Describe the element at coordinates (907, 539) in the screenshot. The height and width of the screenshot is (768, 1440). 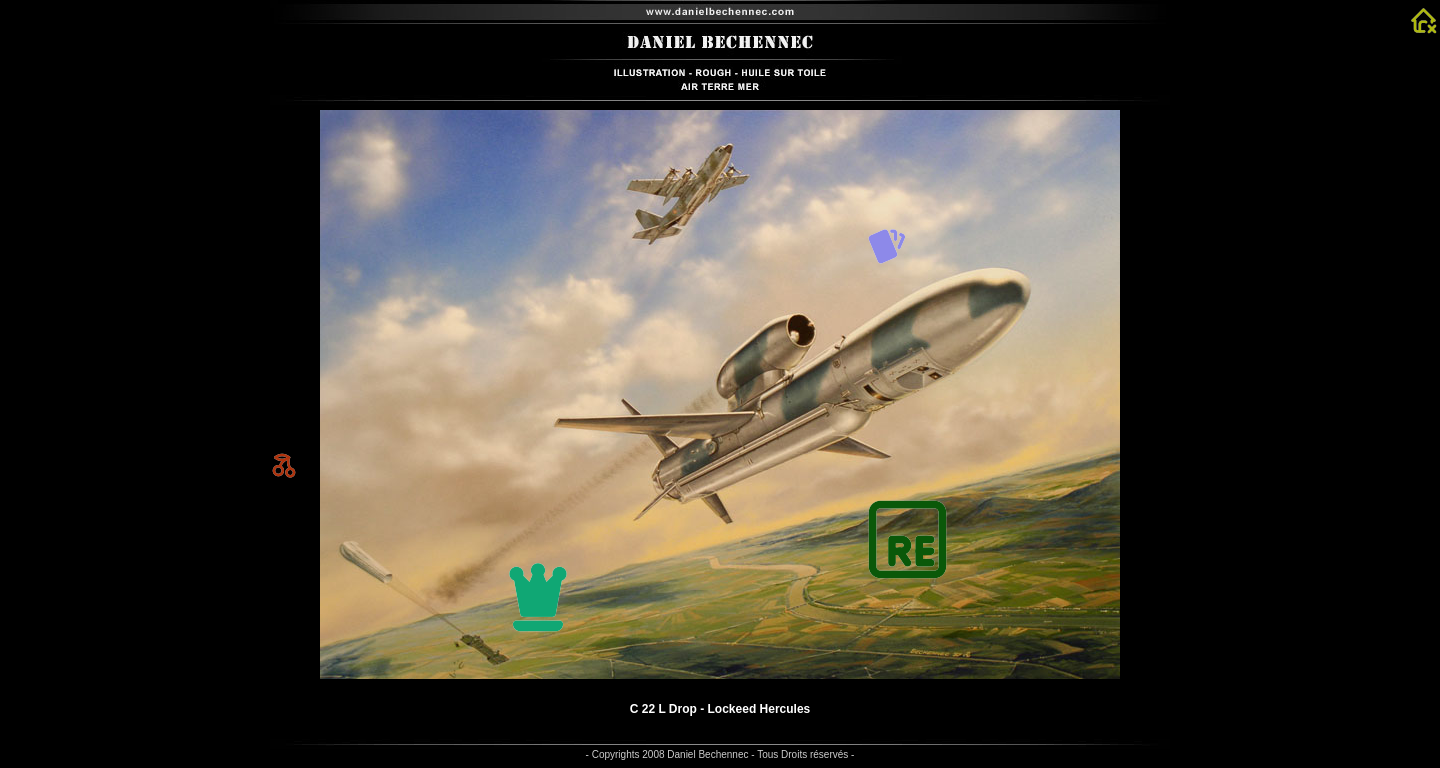
I see `ReasonML programming language logo` at that location.